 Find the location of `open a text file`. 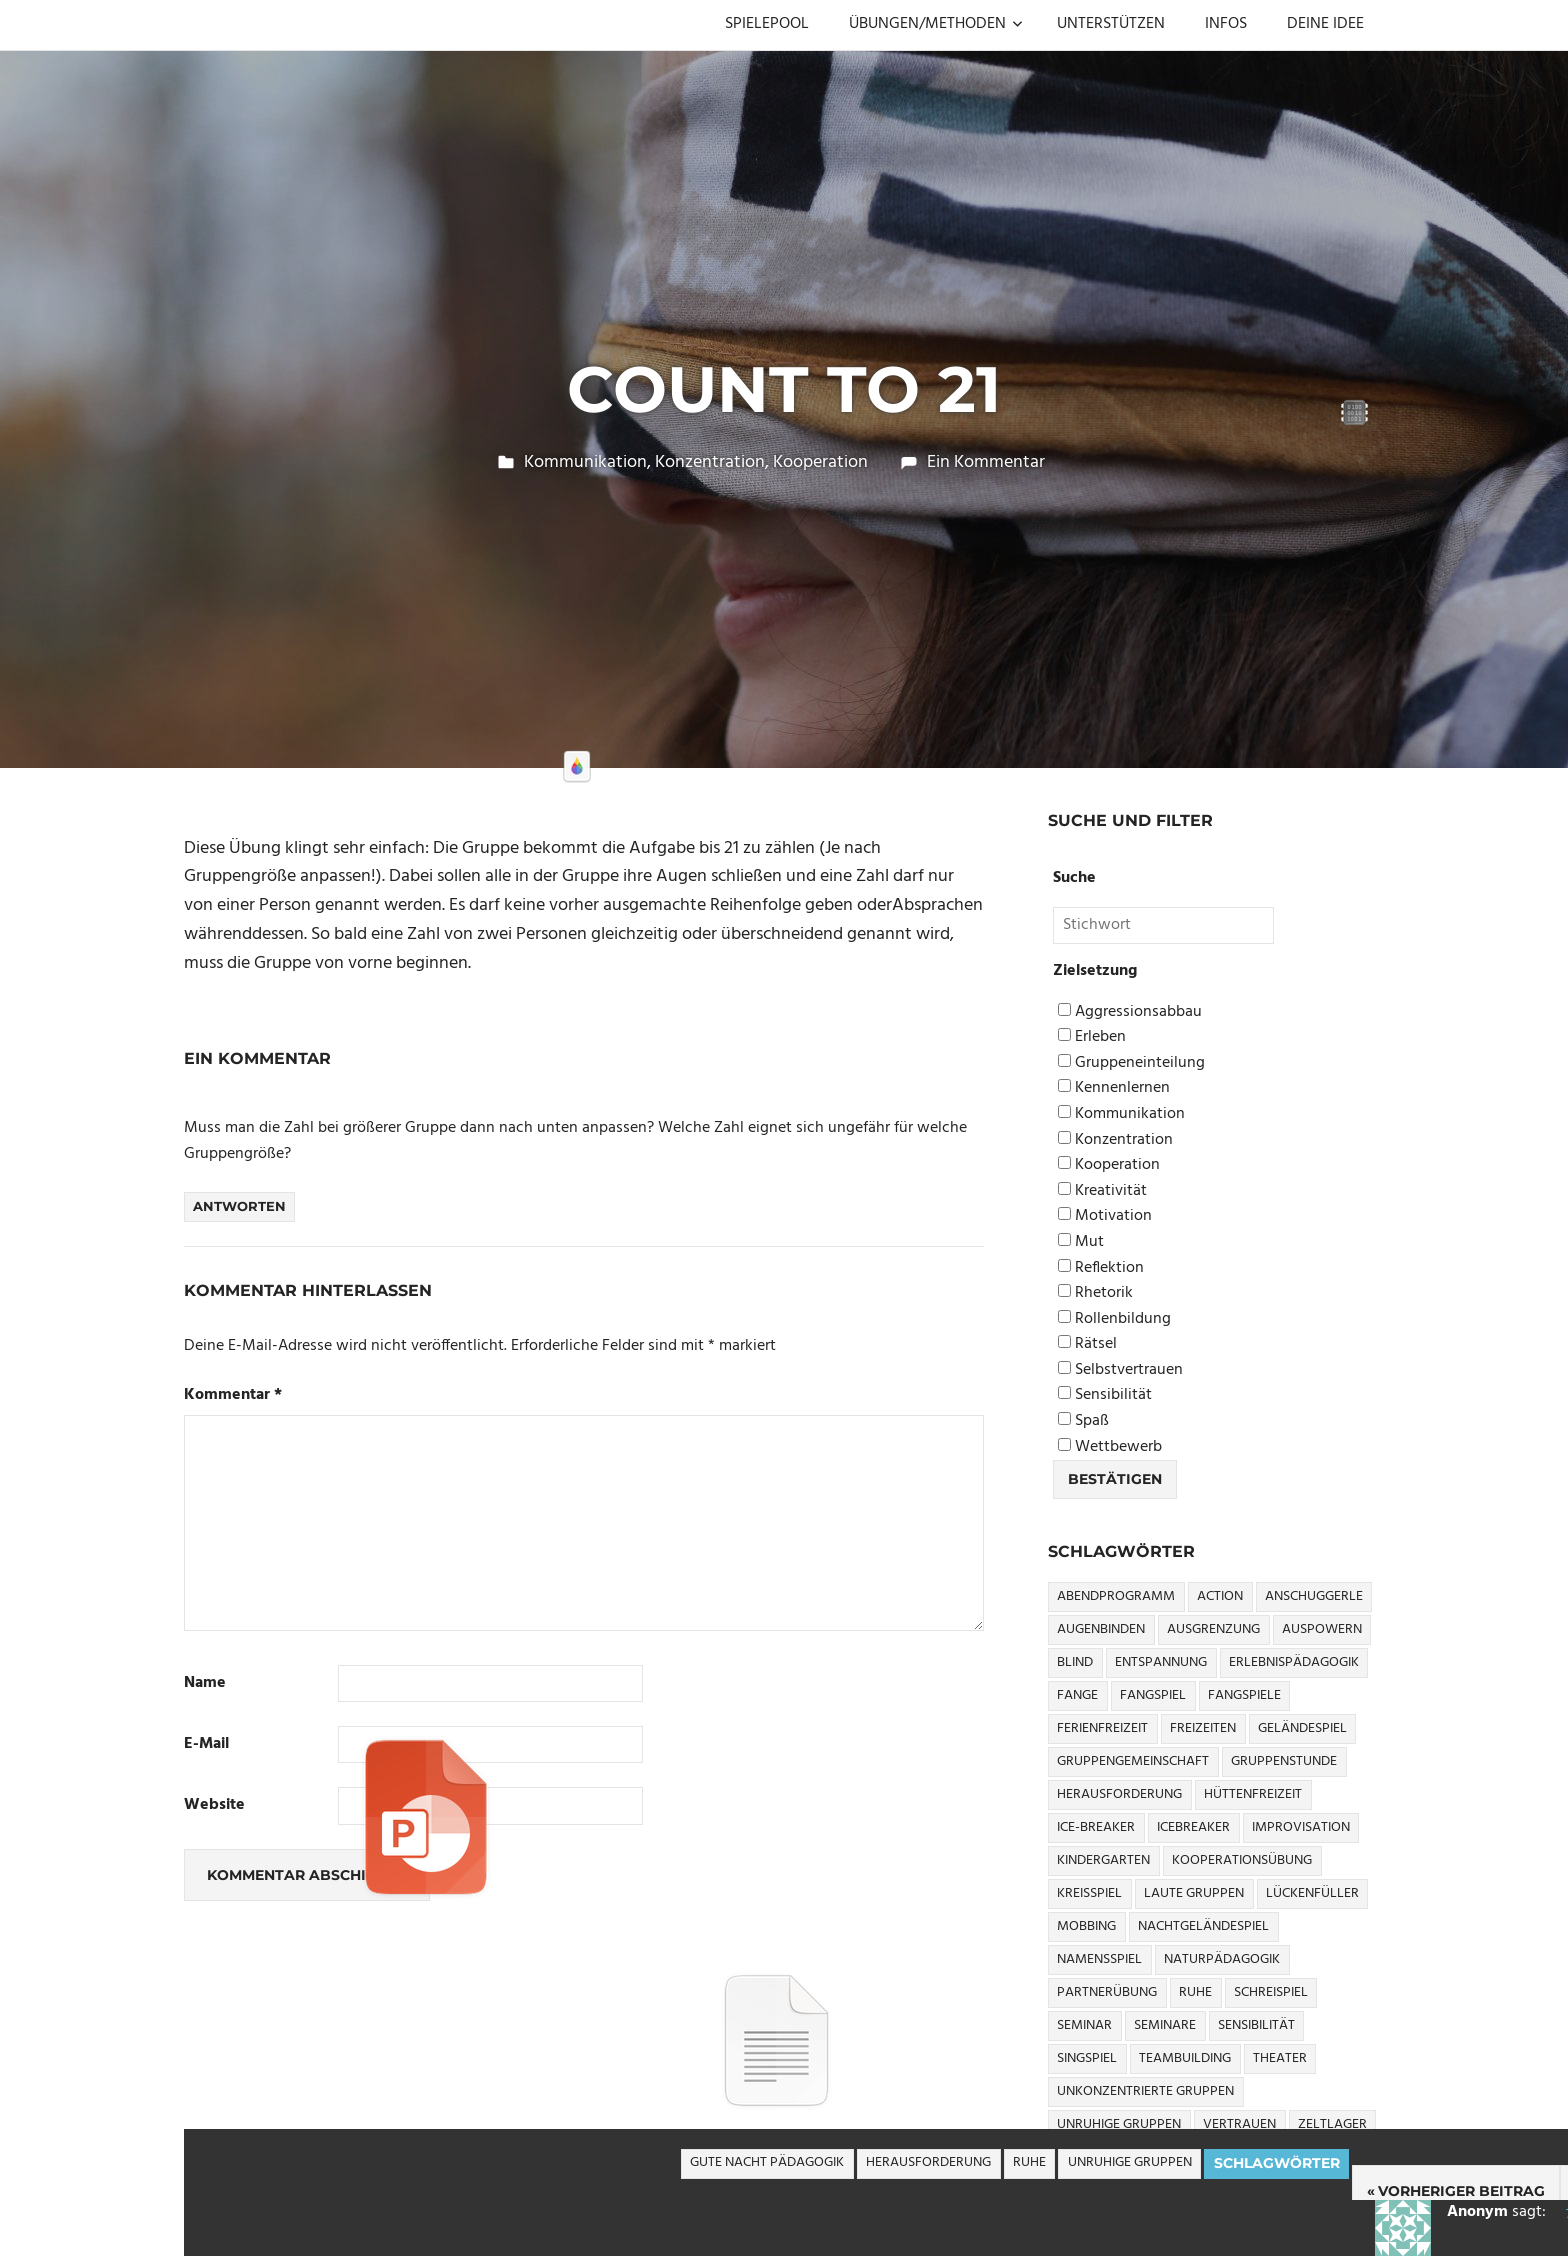

open a text file is located at coordinates (776, 2040).